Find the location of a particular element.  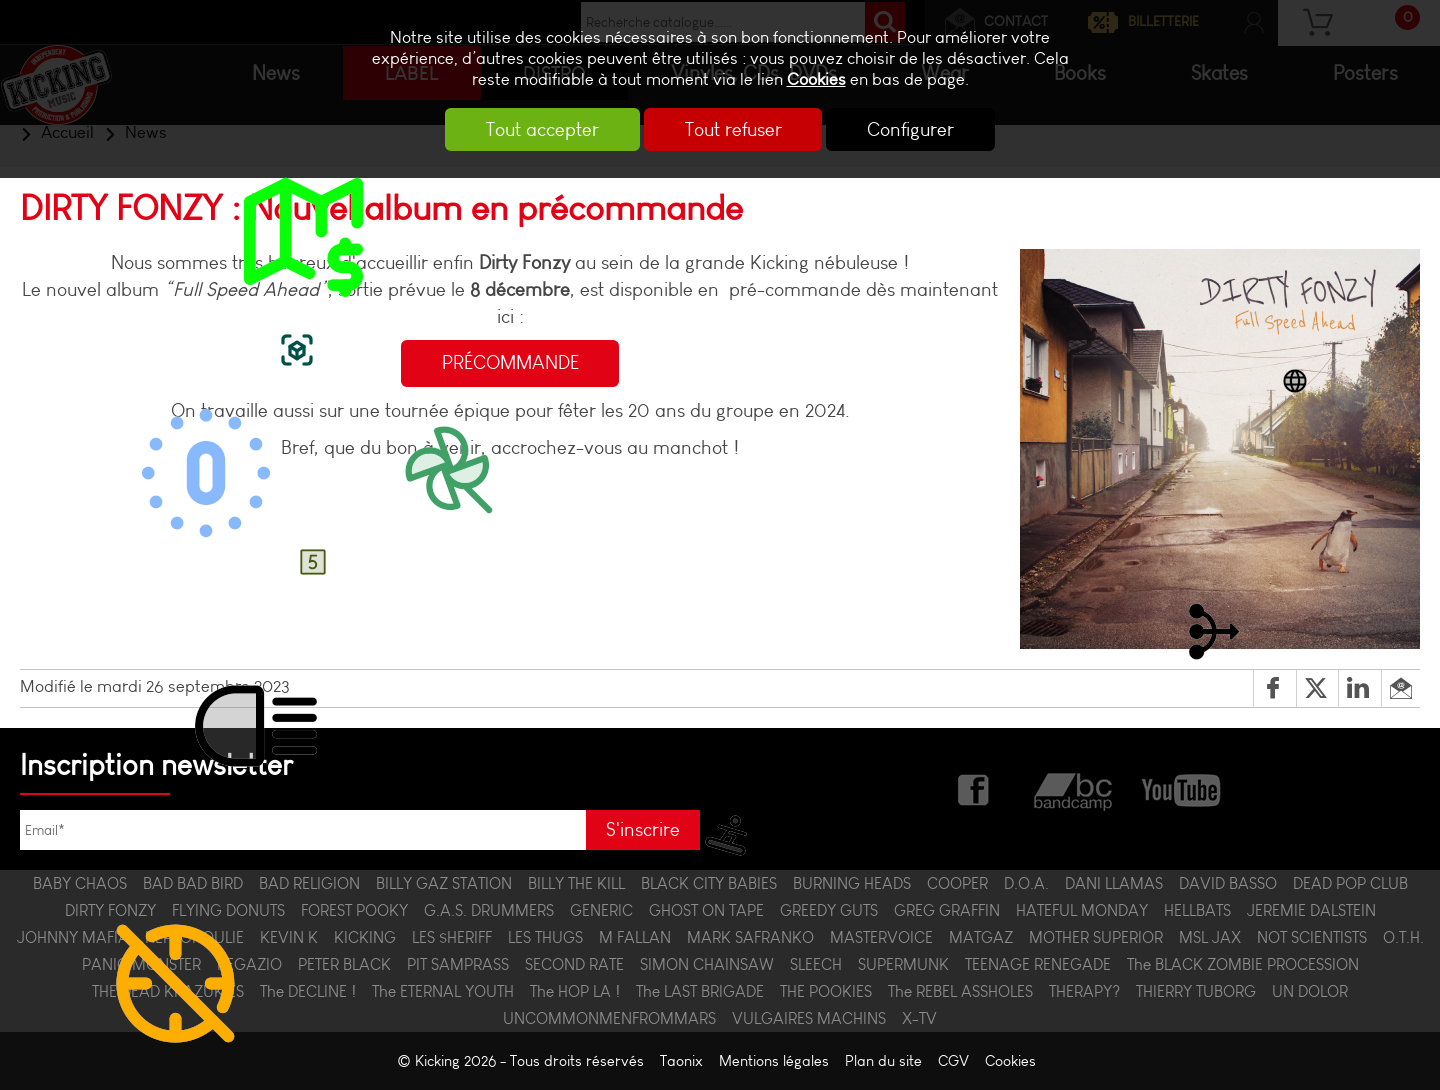

indicates a loading or processing state is located at coordinates (206, 473).